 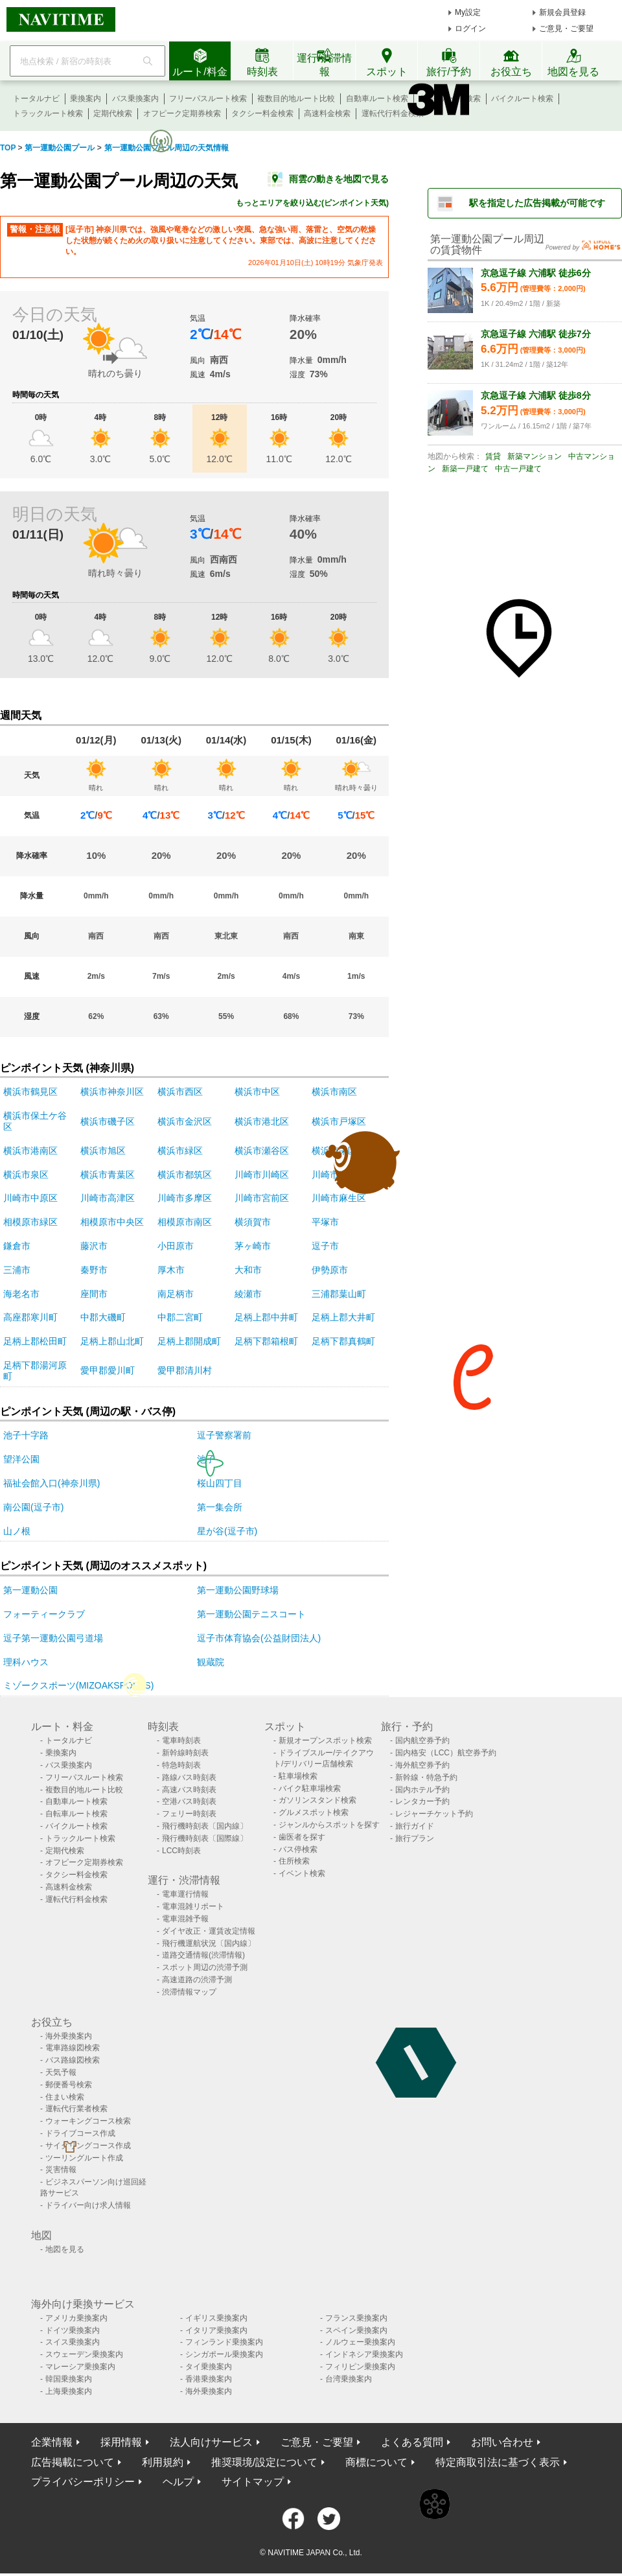 What do you see at coordinates (135, 1685) in the screenshot?
I see `open BitTorrent application` at bounding box center [135, 1685].